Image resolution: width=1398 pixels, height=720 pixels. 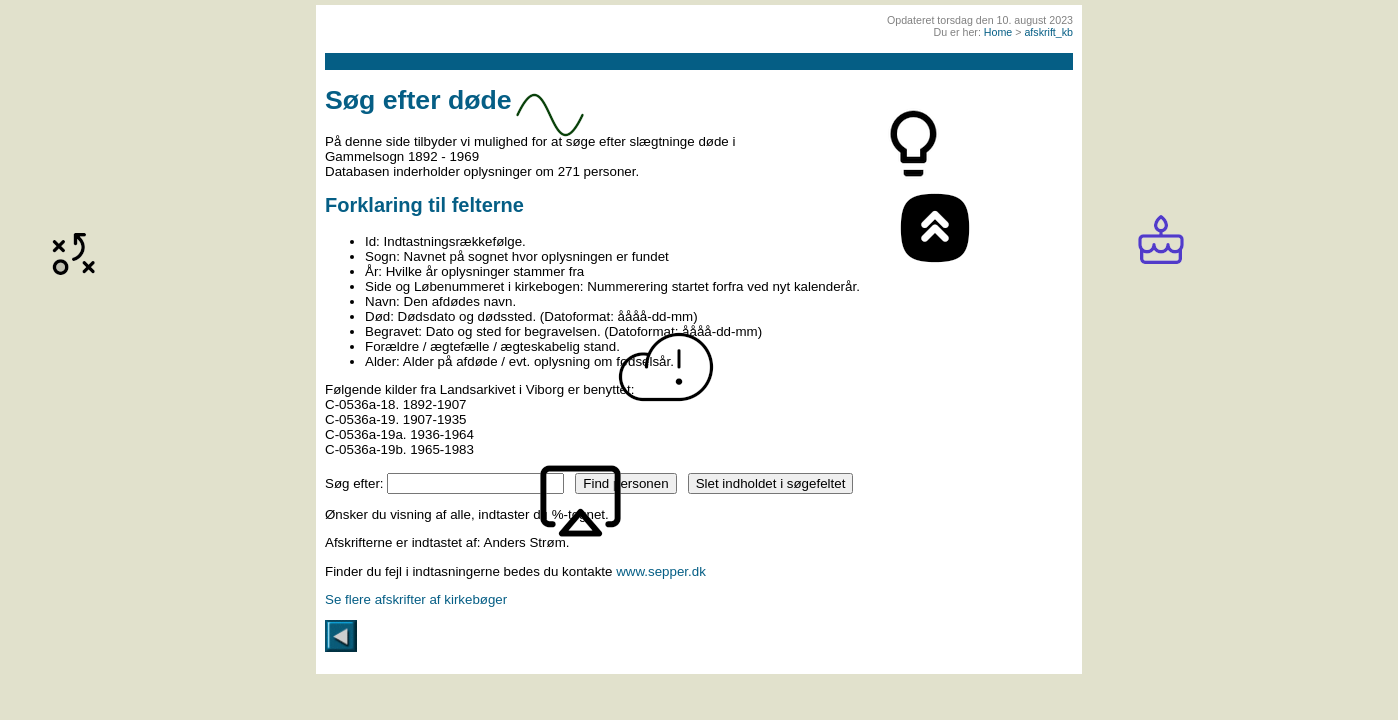 I want to click on access tips or suggestions, so click(x=913, y=143).